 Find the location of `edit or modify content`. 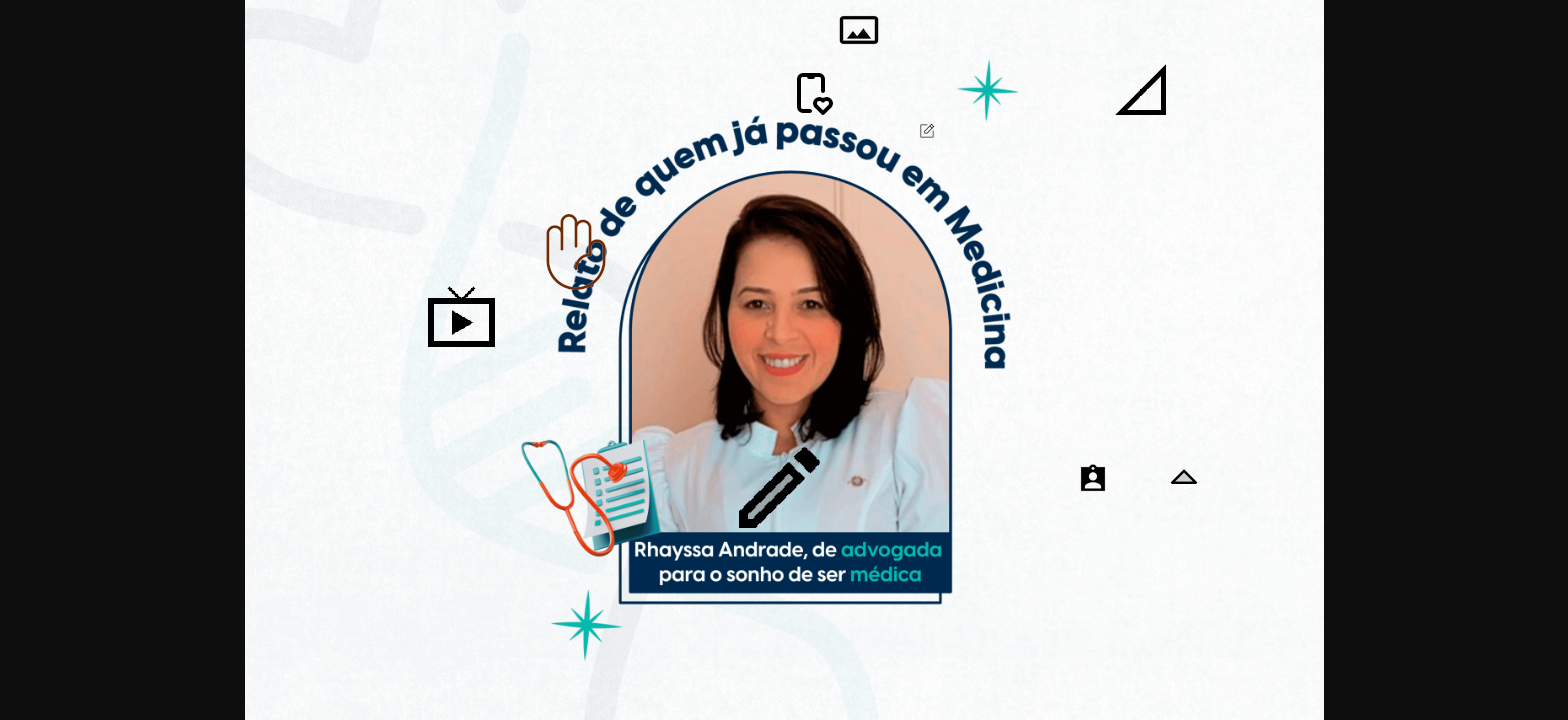

edit or modify content is located at coordinates (779, 487).